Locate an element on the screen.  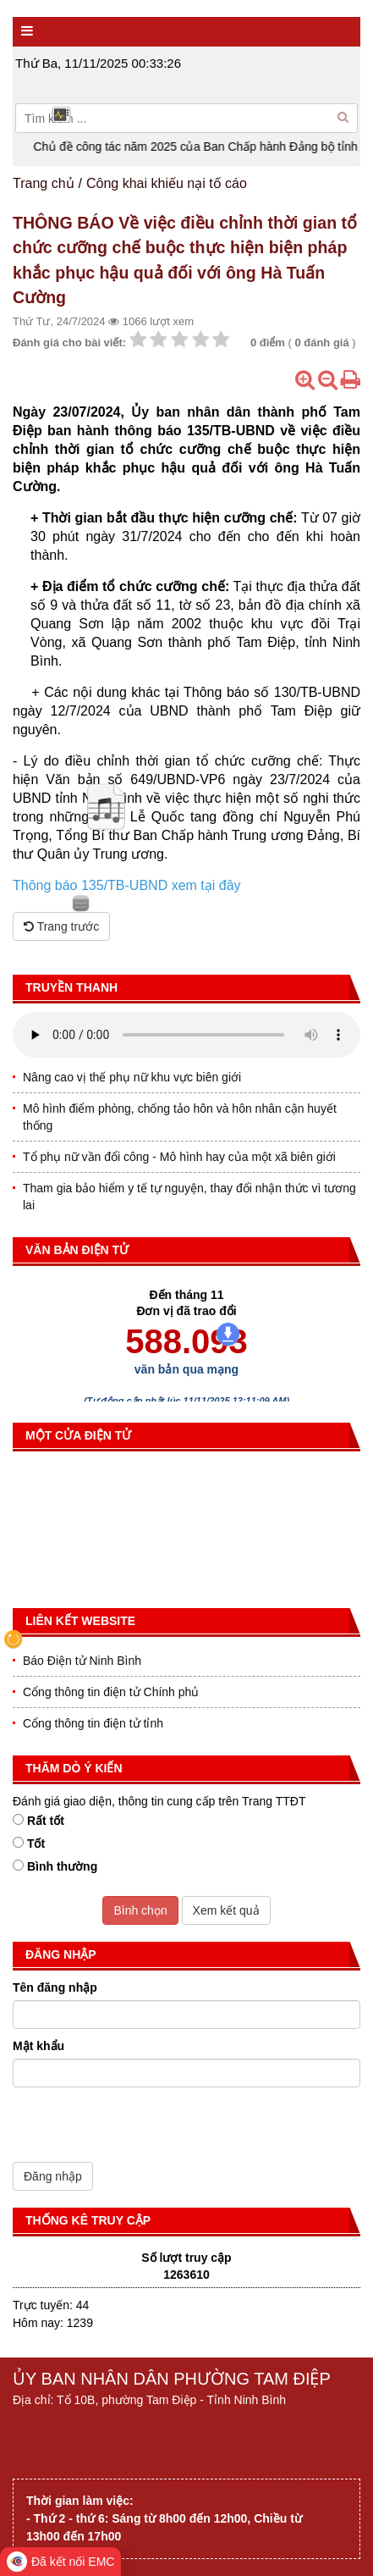
open a lilypond music notation file is located at coordinates (106, 806).